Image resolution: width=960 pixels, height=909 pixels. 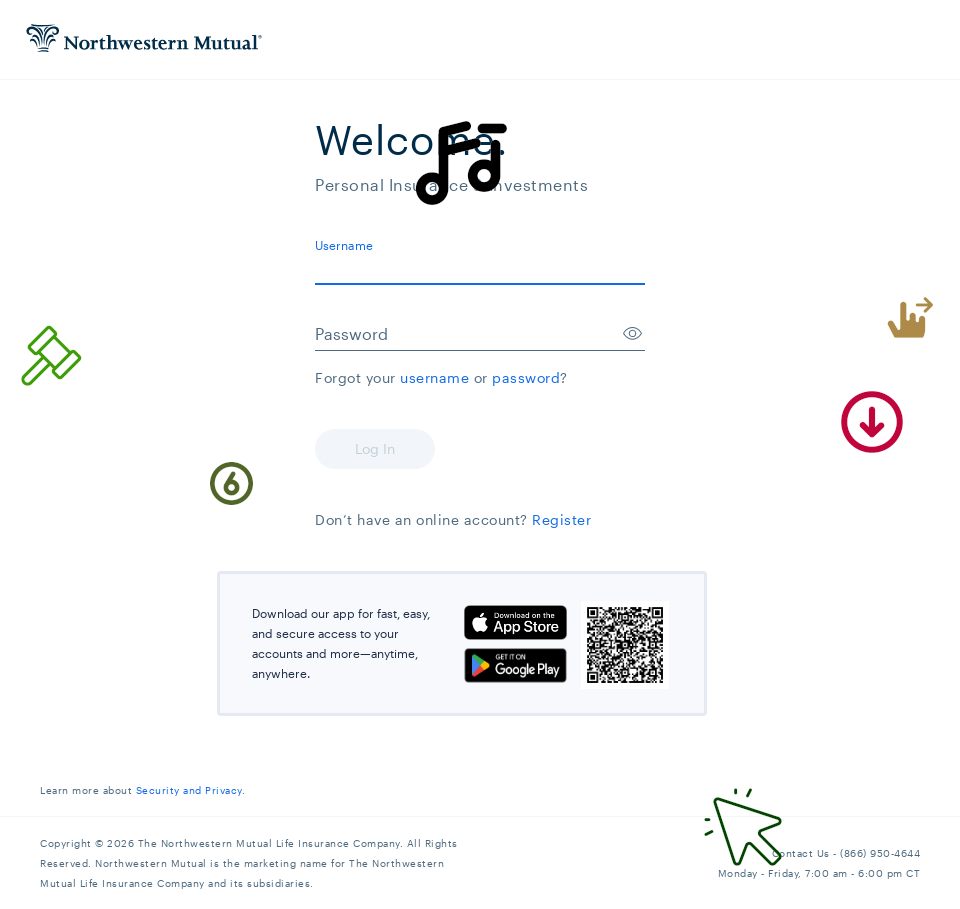 What do you see at coordinates (872, 422) in the screenshot?
I see `download a file or content` at bounding box center [872, 422].